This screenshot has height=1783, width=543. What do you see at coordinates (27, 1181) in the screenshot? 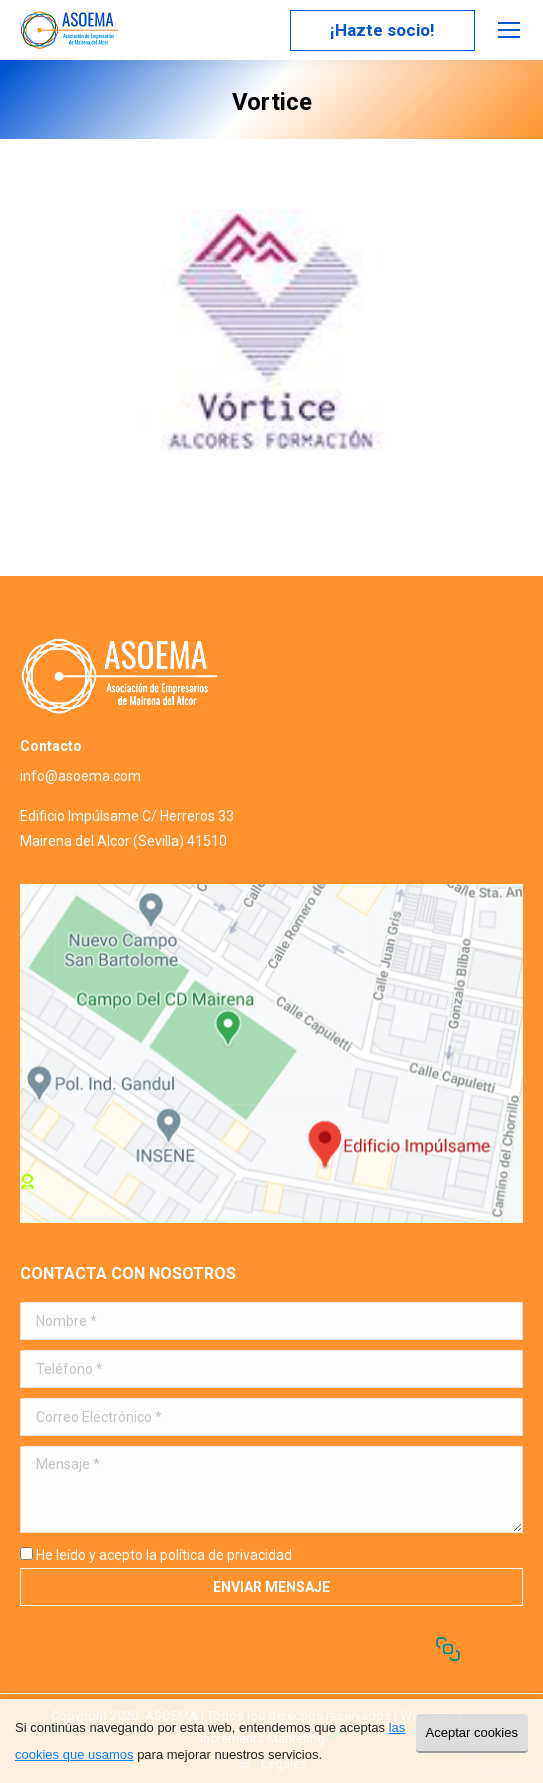
I see `view astronaut or space-themed user profile` at bounding box center [27, 1181].